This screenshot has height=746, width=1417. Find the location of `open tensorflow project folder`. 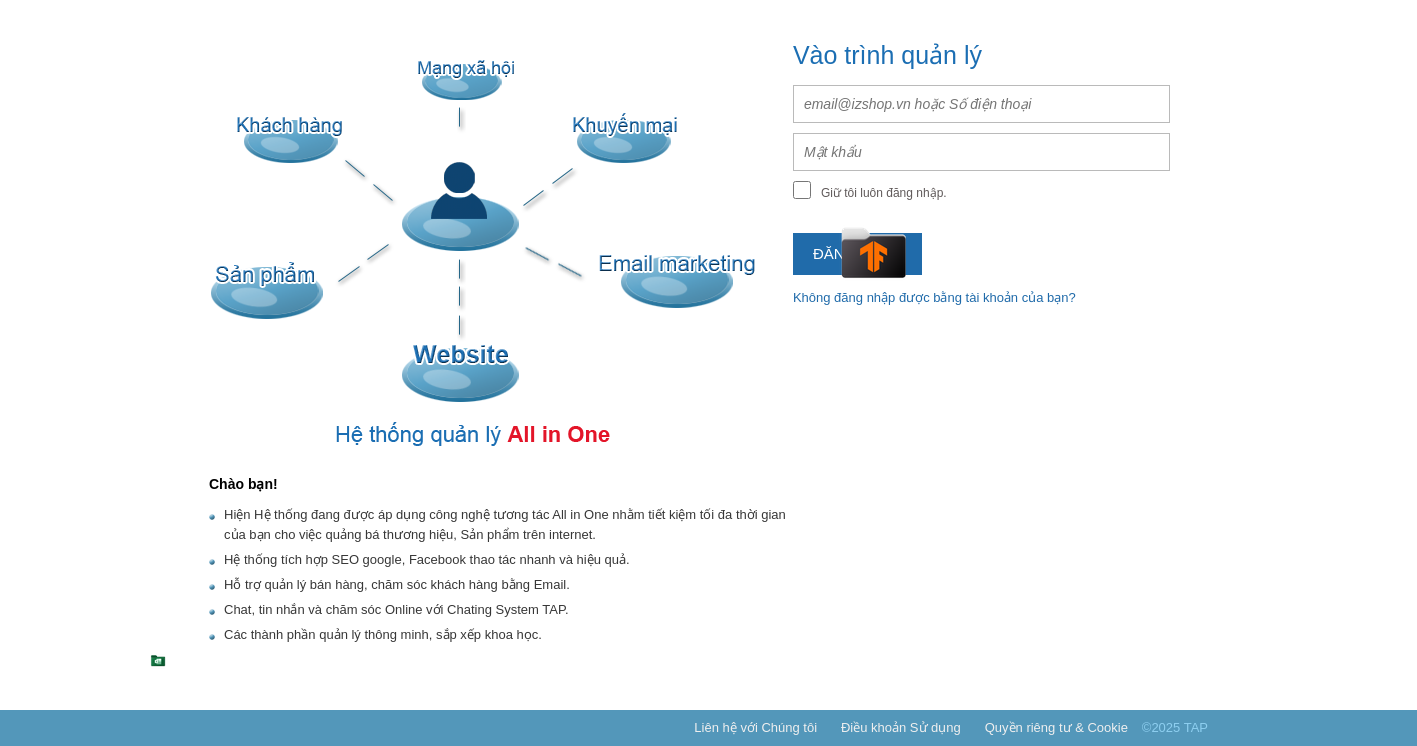

open tensorflow project folder is located at coordinates (873, 254).